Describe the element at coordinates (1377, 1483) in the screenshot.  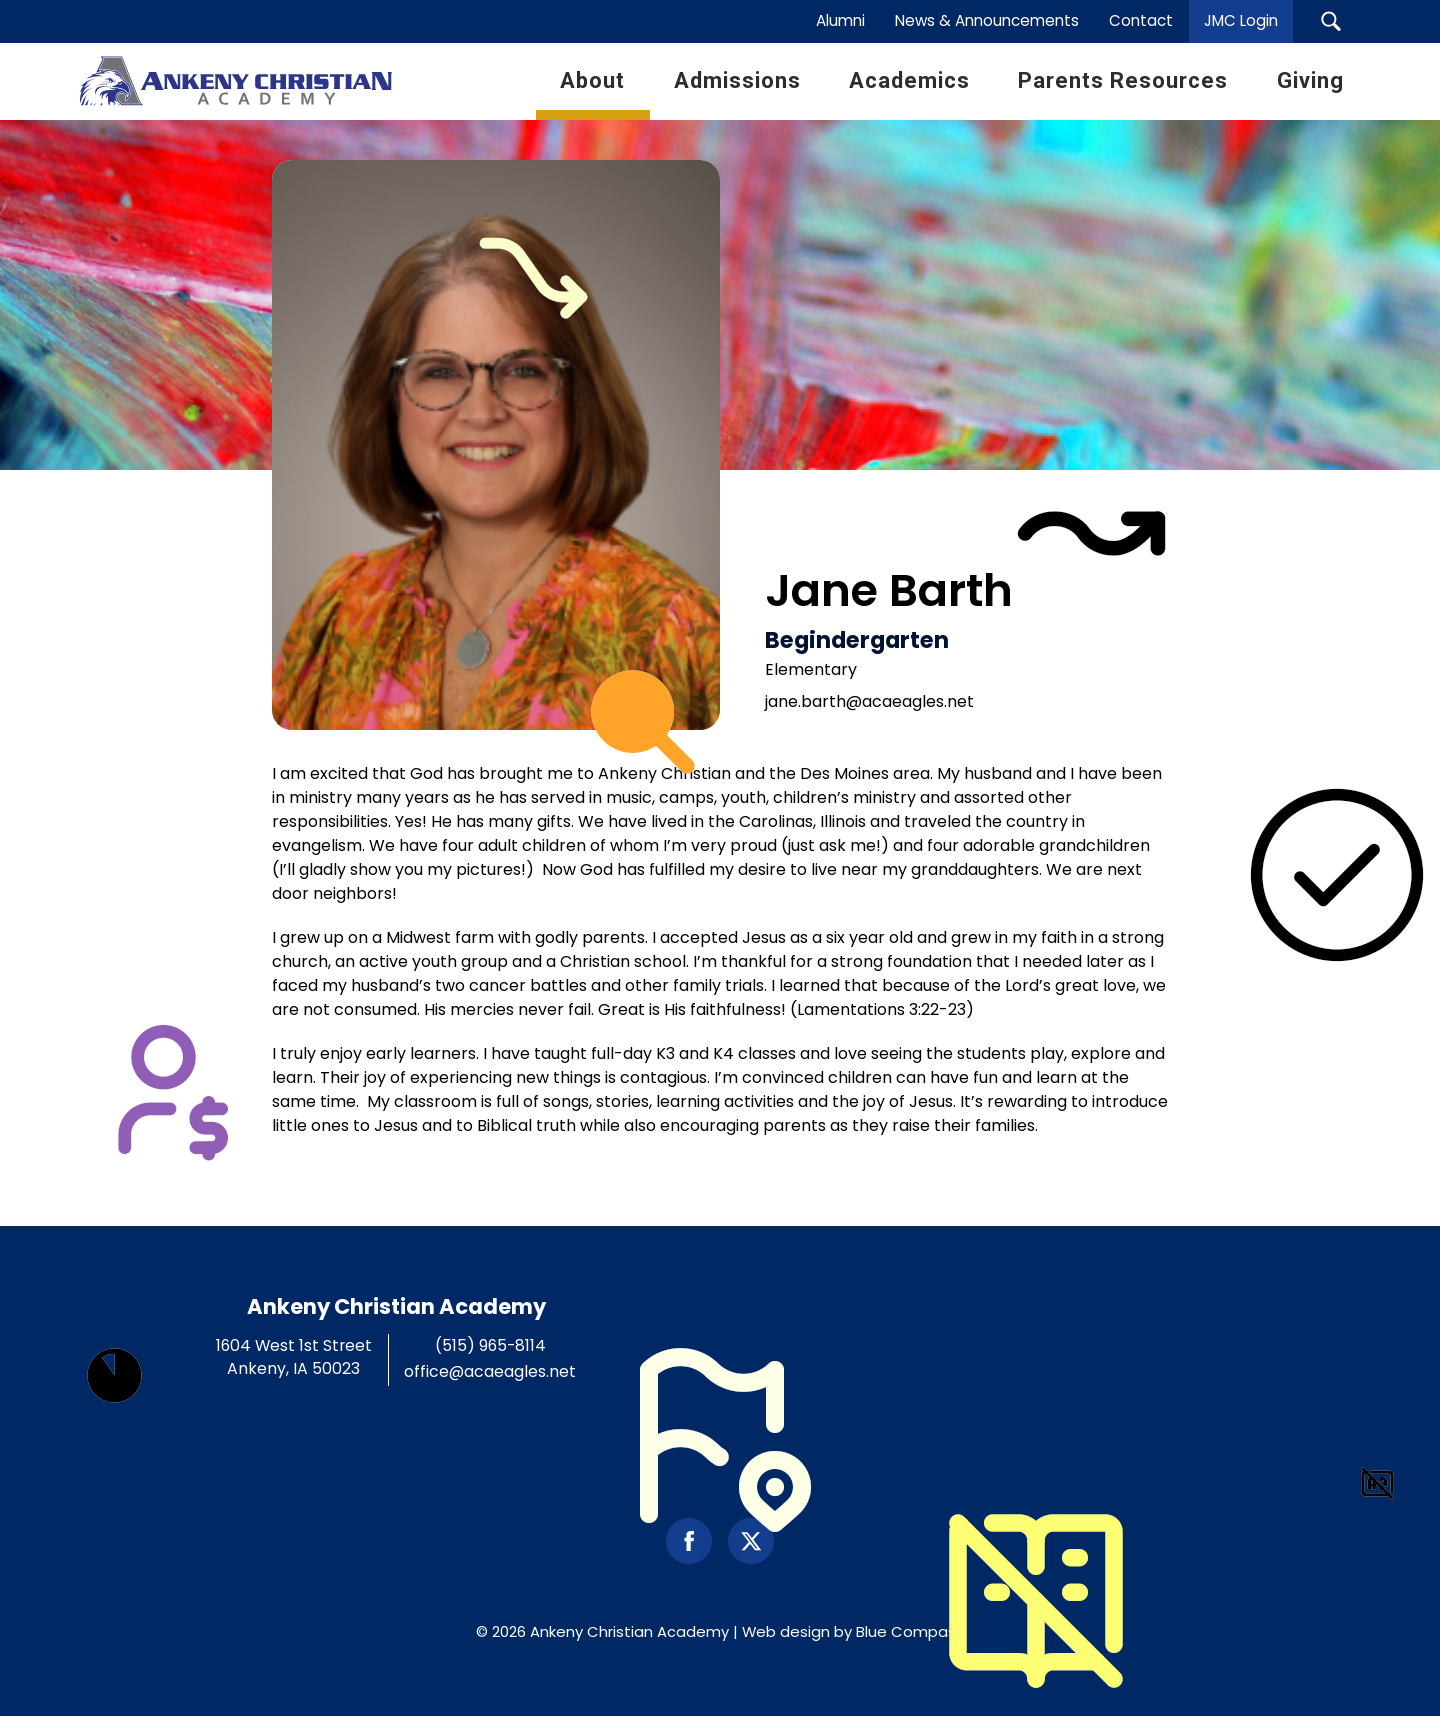
I see `ad-free mode enabled` at that location.